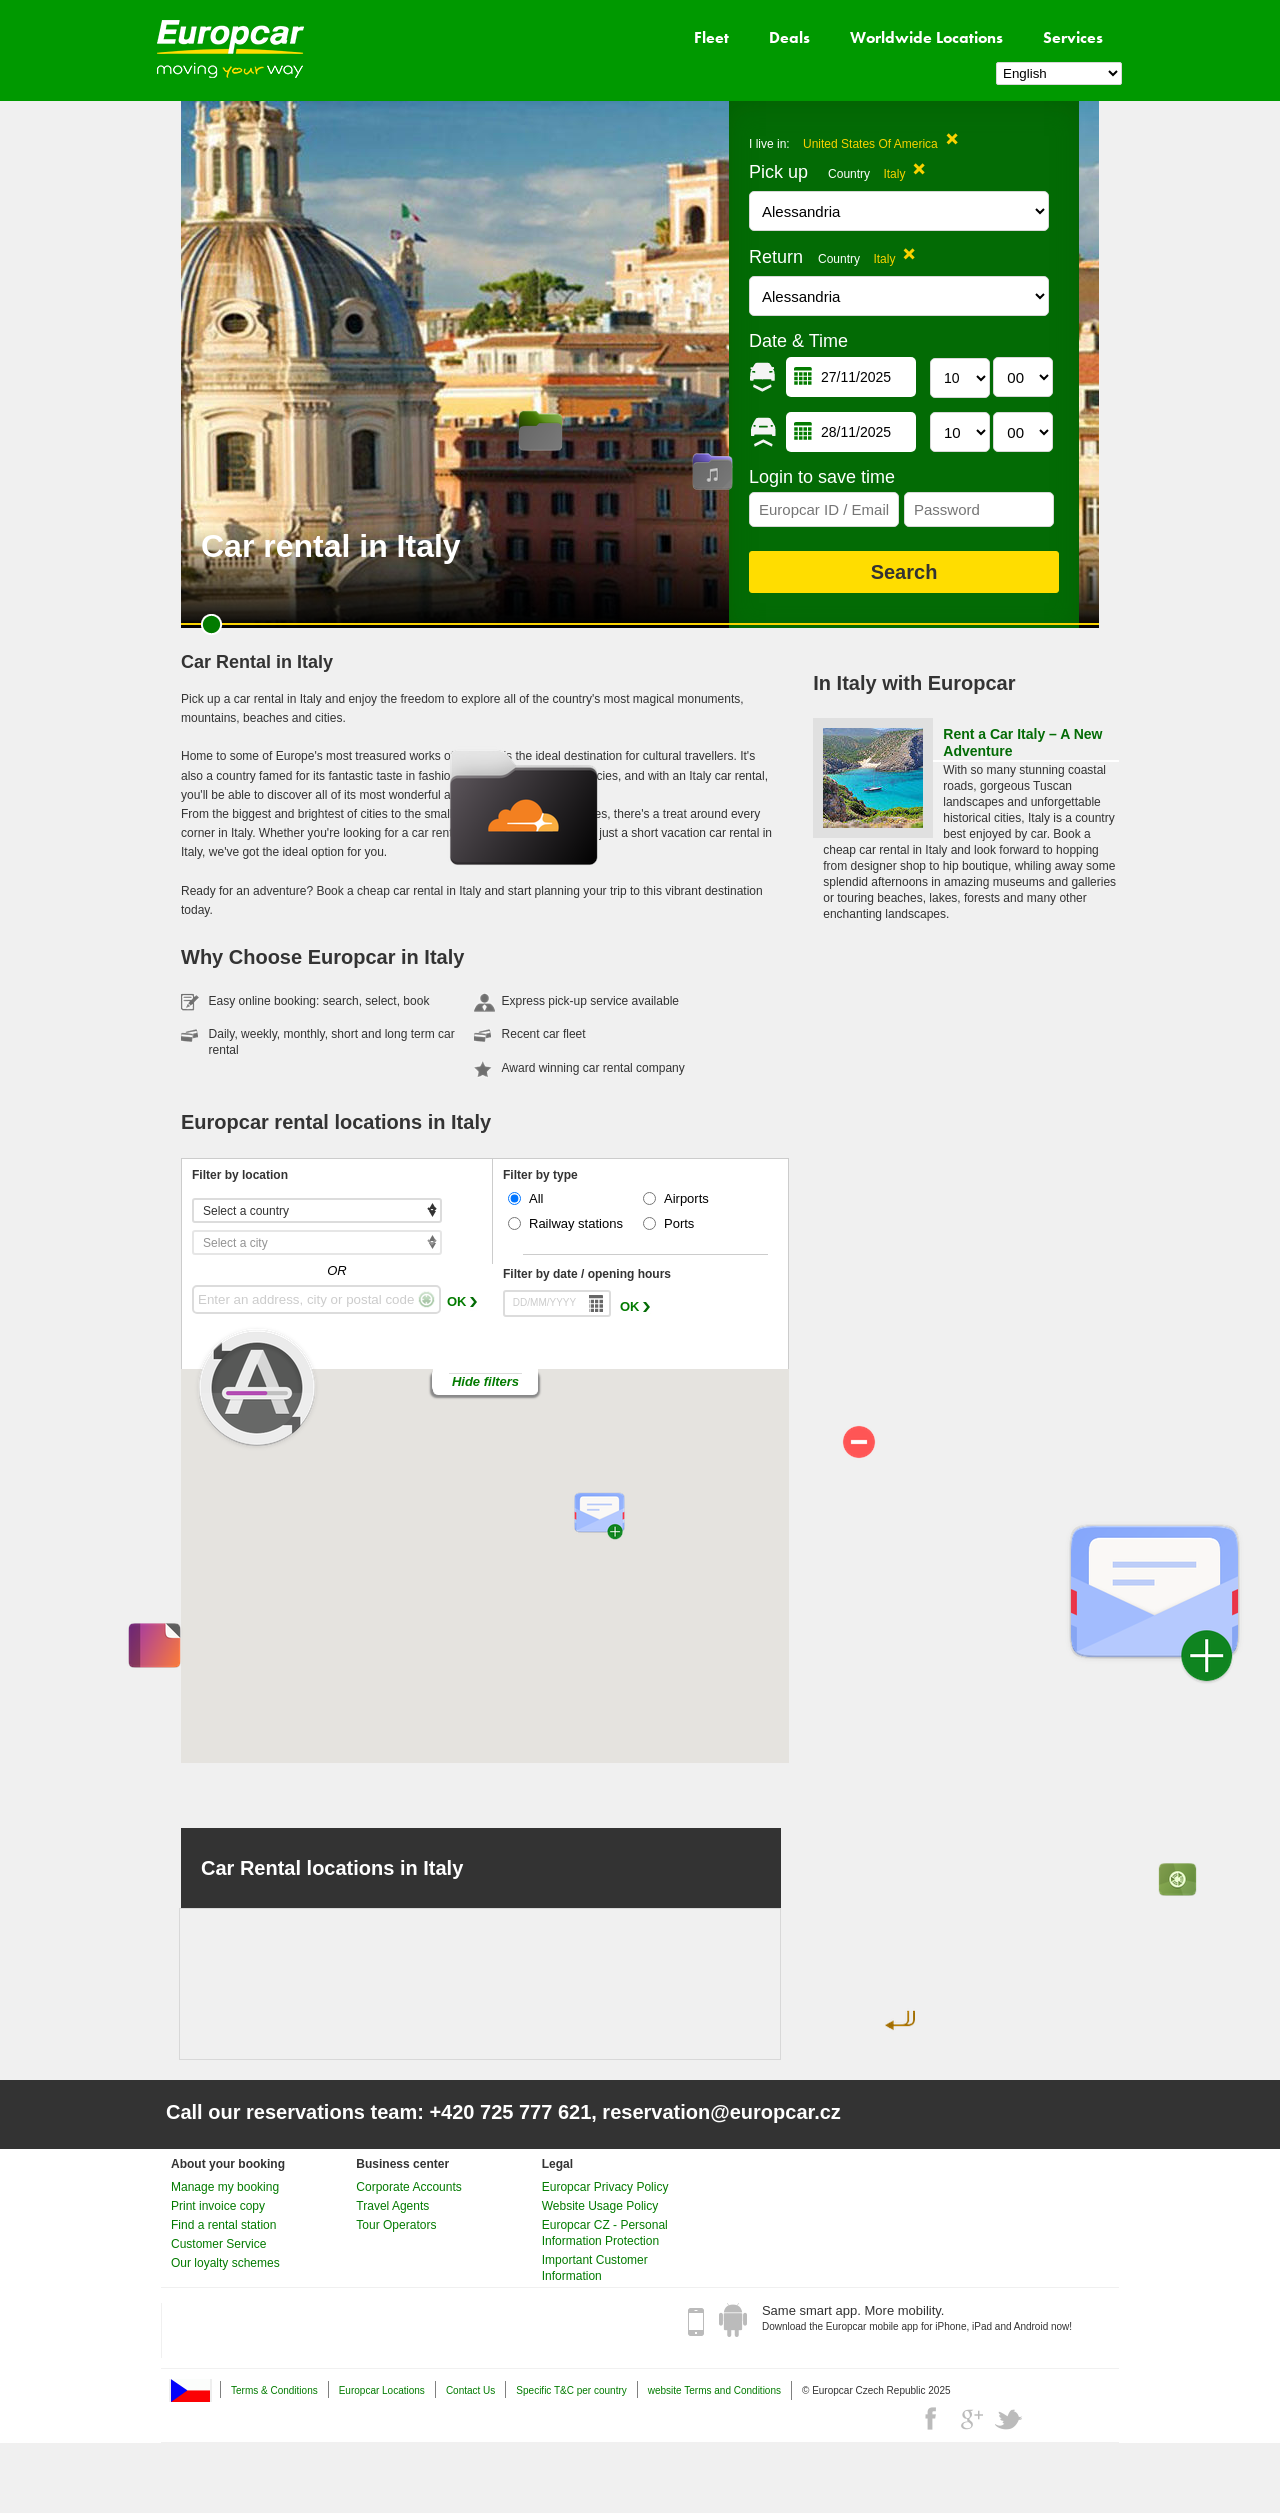 Image resolution: width=1280 pixels, height=2513 pixels. What do you see at coordinates (1177, 1878) in the screenshot?
I see `access the desktop folder` at bounding box center [1177, 1878].